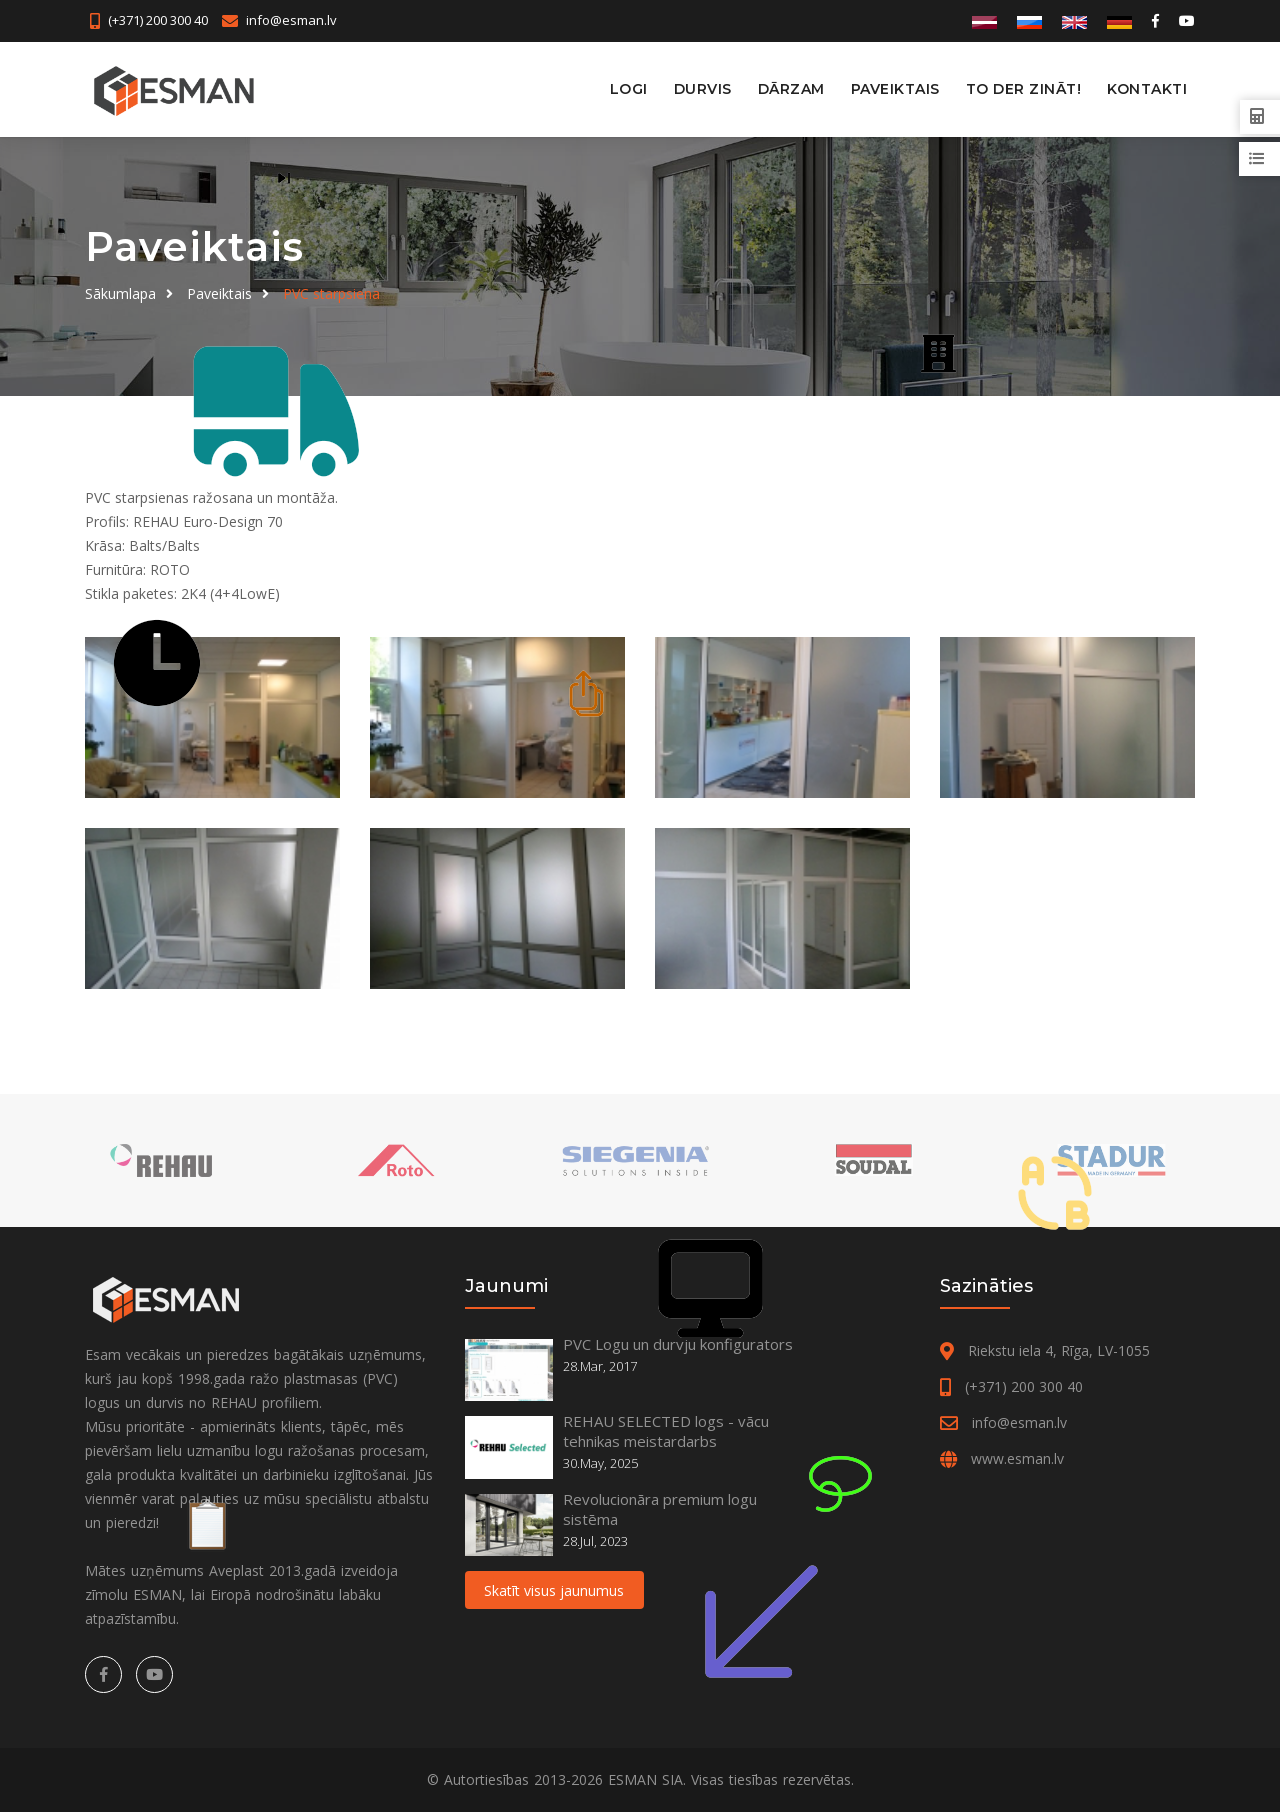 Image resolution: width=1280 pixels, height=1813 pixels. What do you see at coordinates (840, 1480) in the screenshot?
I see `use lasso selection tool` at bounding box center [840, 1480].